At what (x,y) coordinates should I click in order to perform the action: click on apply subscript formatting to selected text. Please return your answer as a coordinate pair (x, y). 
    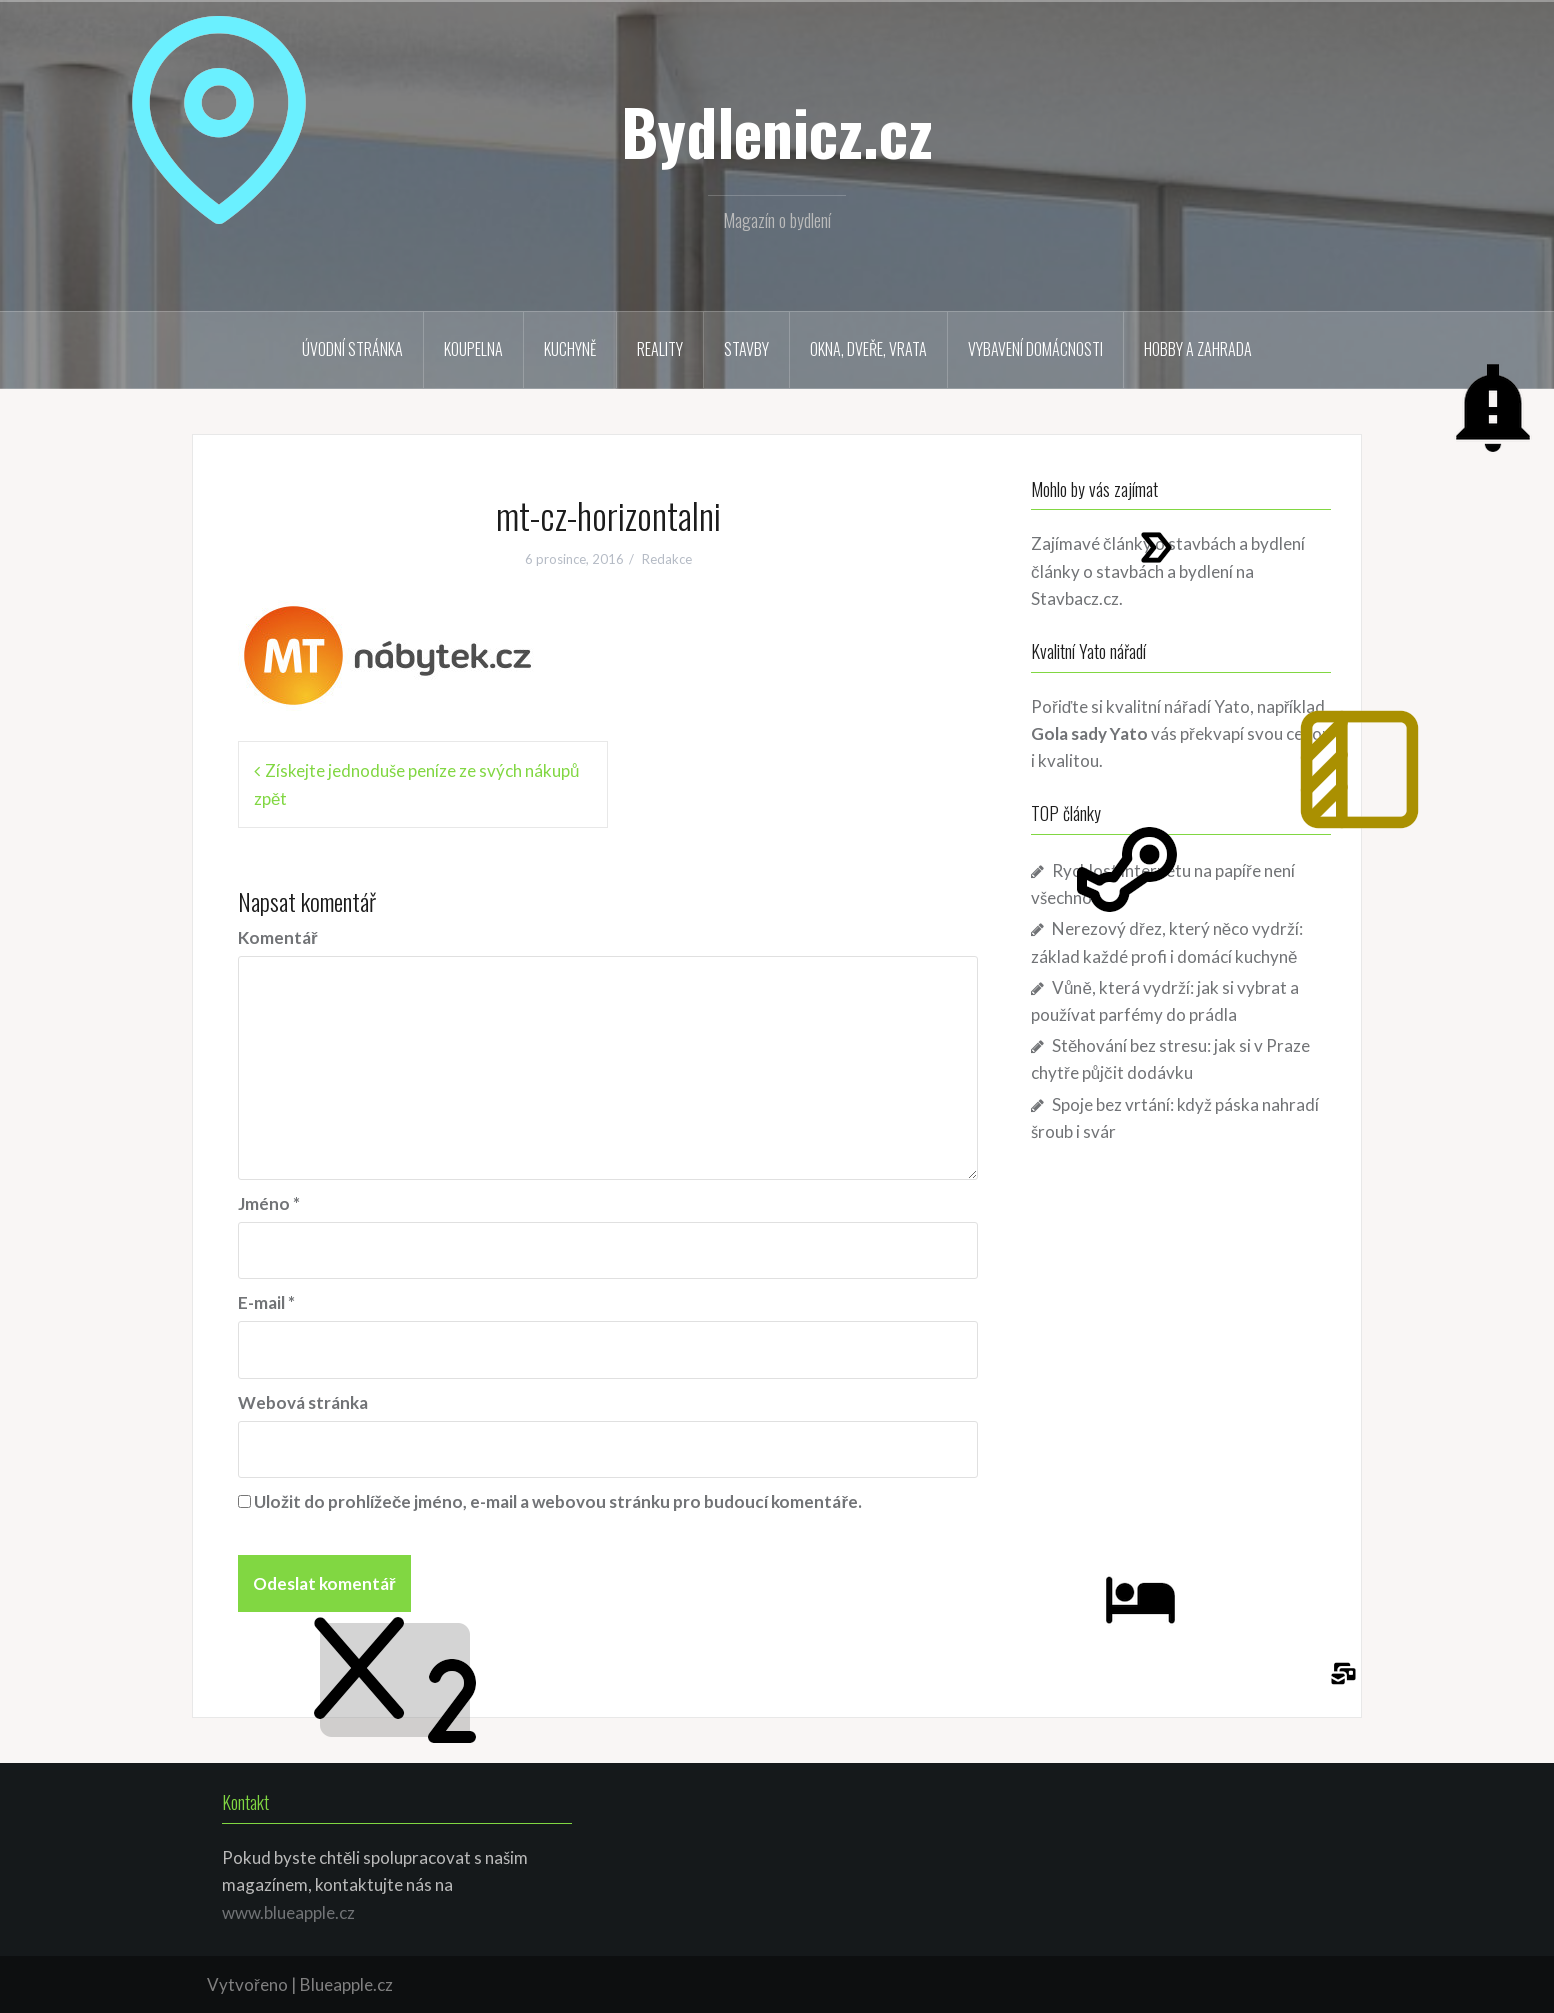
    Looking at the image, I should click on (386, 1677).